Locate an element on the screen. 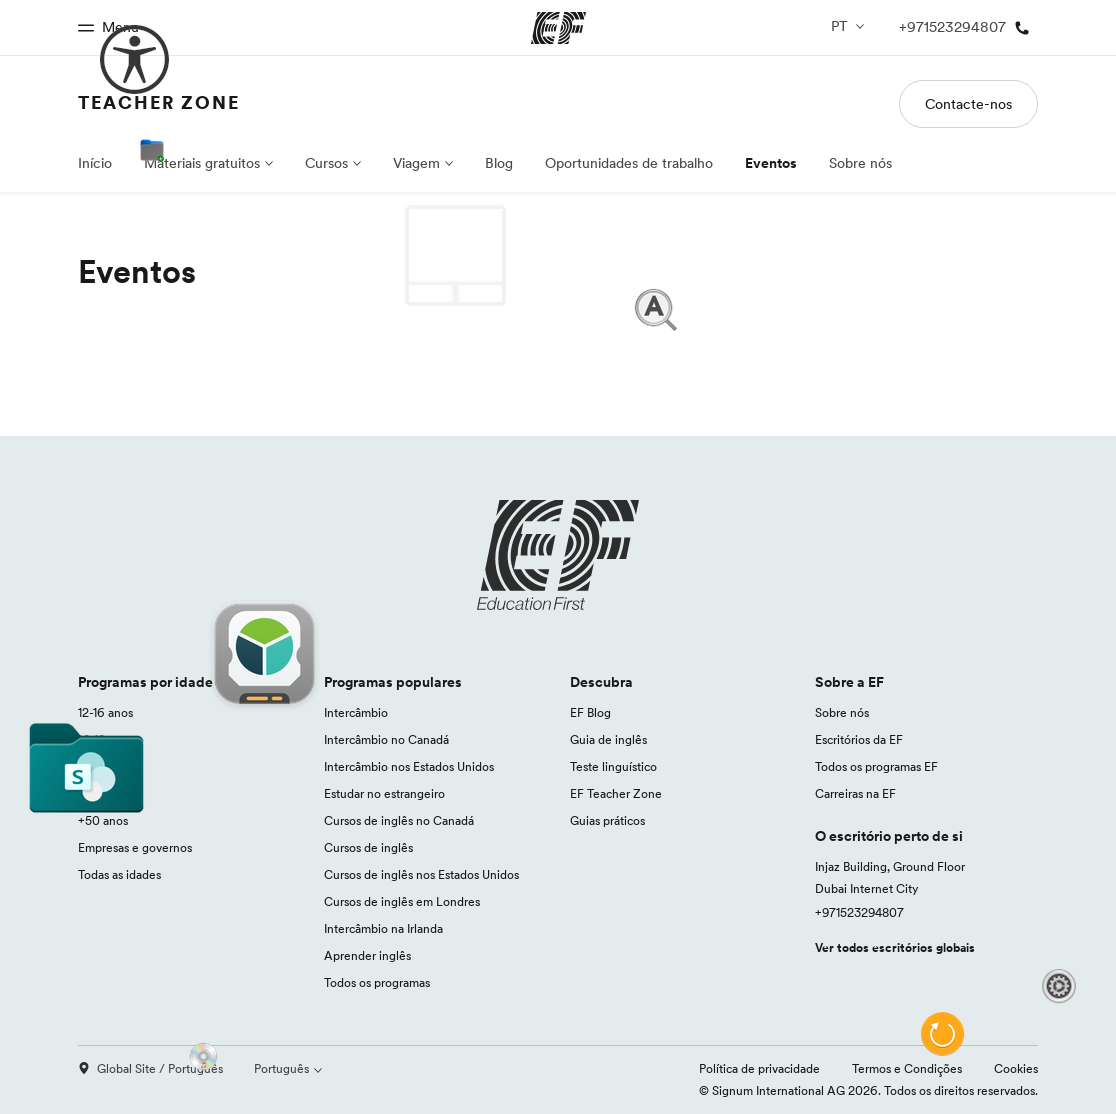 This screenshot has width=1116, height=1114. open microsoft sharepoint folder is located at coordinates (86, 771).